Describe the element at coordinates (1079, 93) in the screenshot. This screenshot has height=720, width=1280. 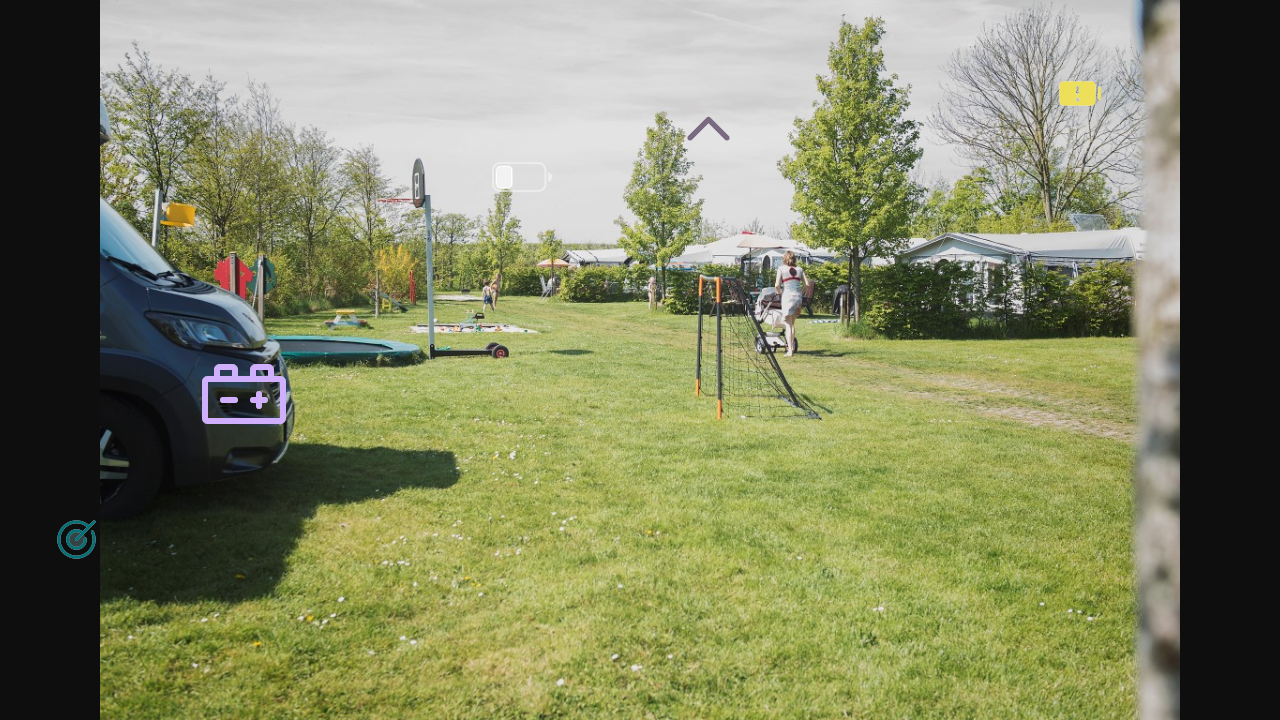
I see `indicates low battery warning` at that location.